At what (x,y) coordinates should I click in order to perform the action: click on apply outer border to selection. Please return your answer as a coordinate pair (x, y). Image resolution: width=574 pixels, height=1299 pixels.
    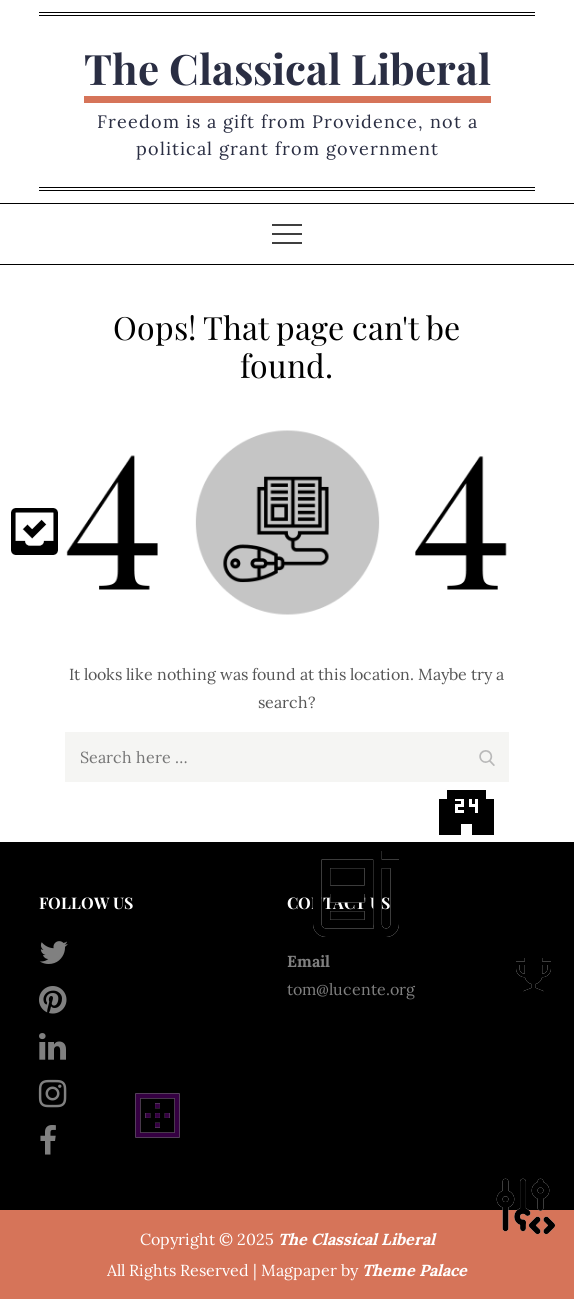
    Looking at the image, I should click on (157, 1115).